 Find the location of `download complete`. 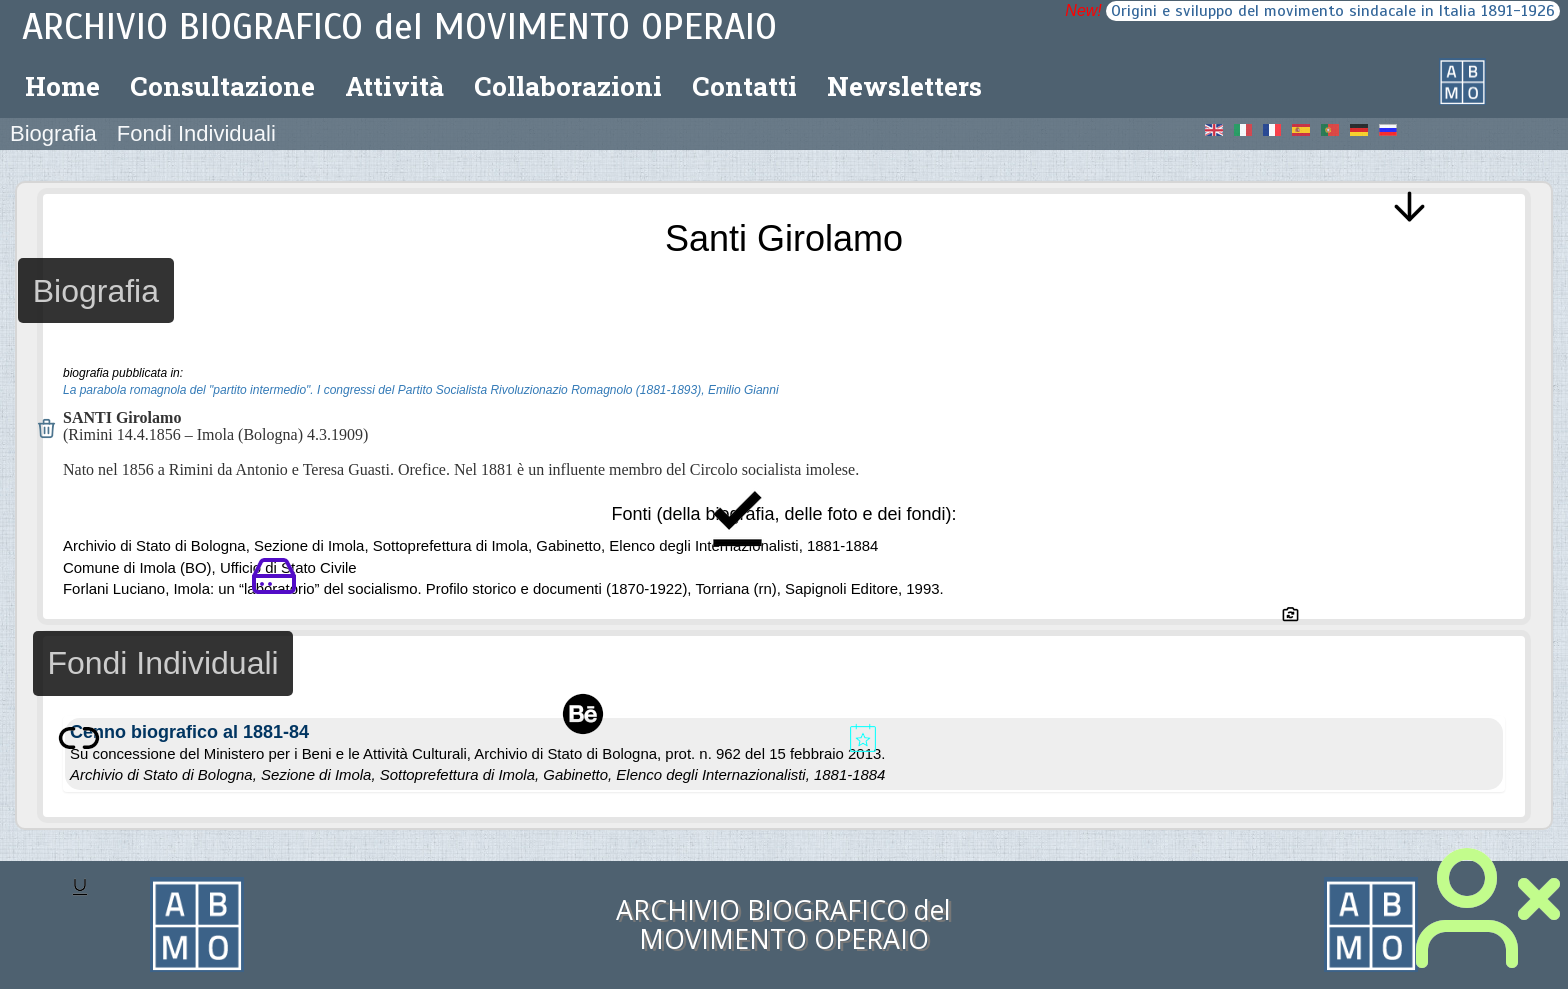

download complete is located at coordinates (737, 518).